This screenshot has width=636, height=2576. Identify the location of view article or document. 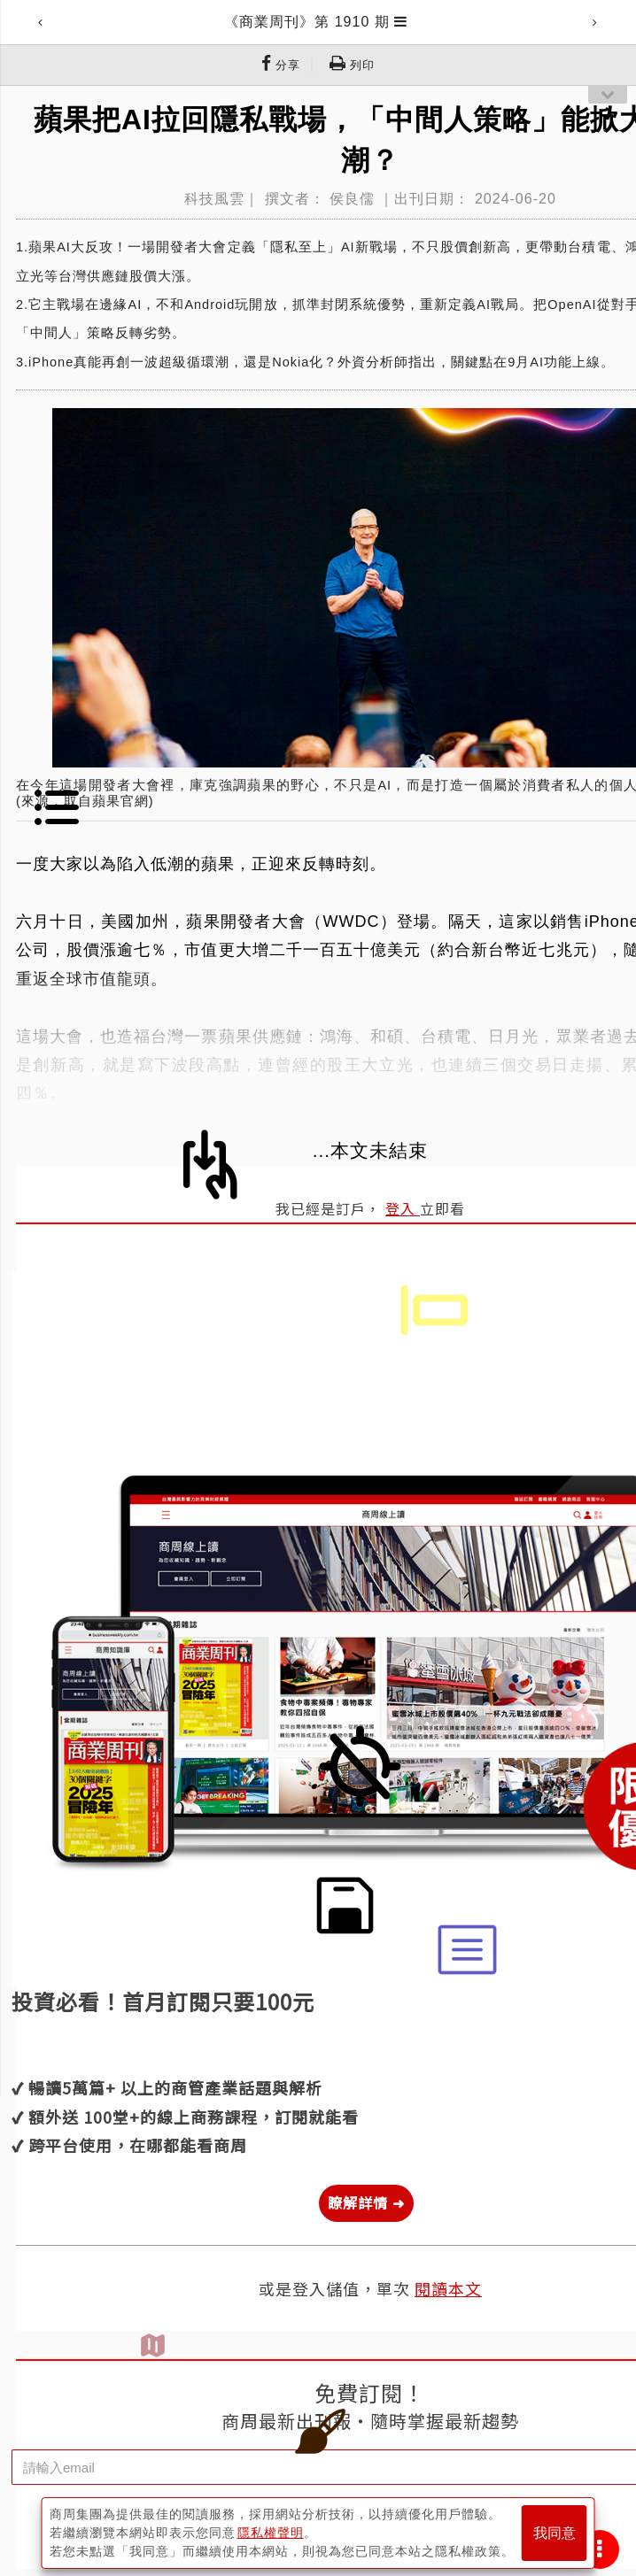
(467, 1949).